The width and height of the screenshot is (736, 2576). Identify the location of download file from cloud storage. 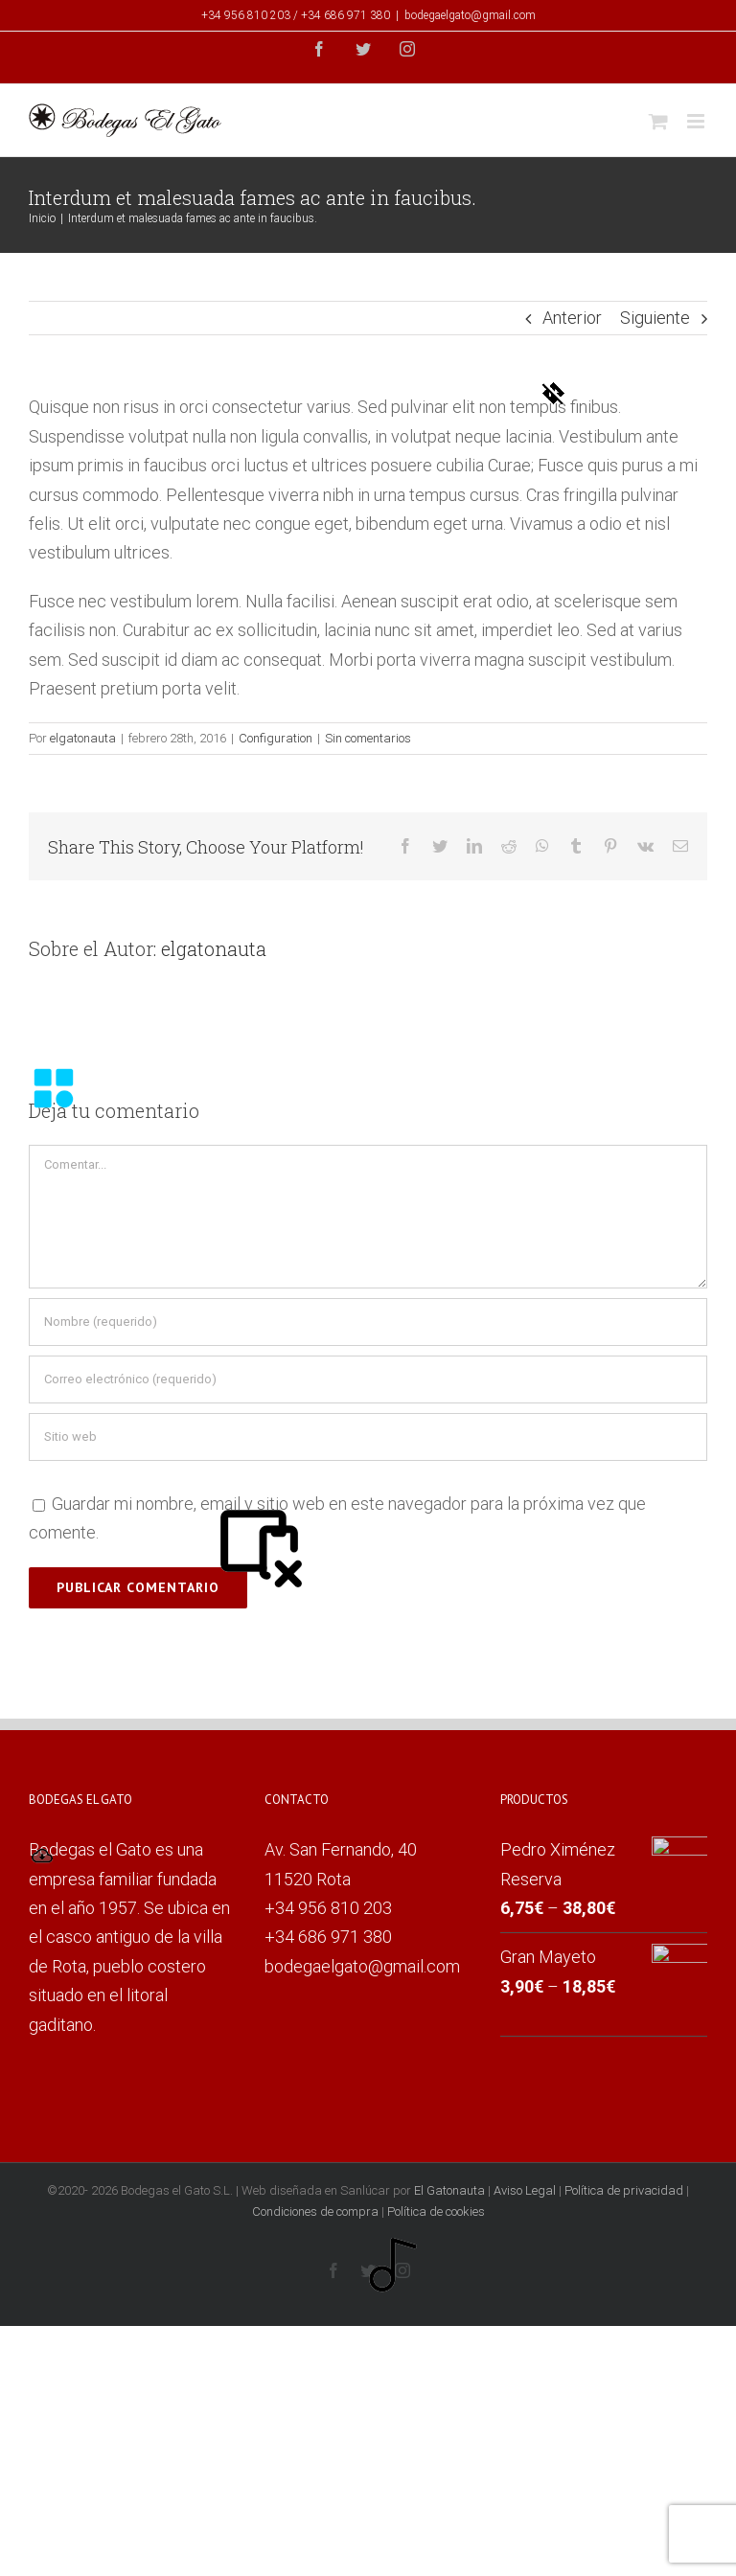
(42, 1856).